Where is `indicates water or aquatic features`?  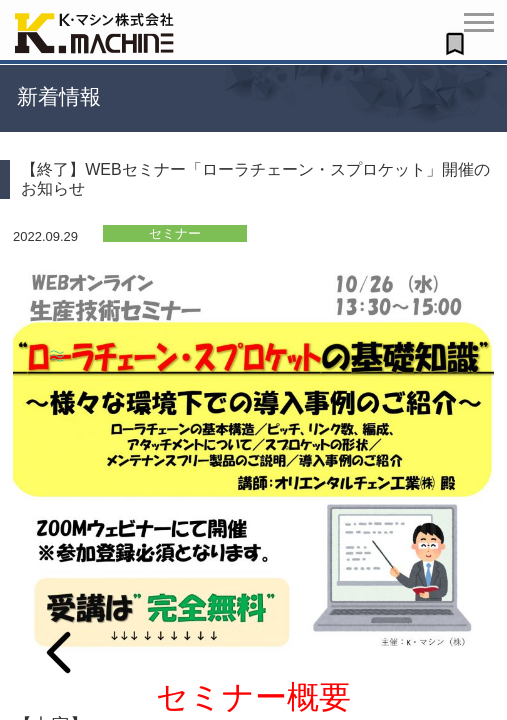
indicates water or aquatic features is located at coordinates (57, 356).